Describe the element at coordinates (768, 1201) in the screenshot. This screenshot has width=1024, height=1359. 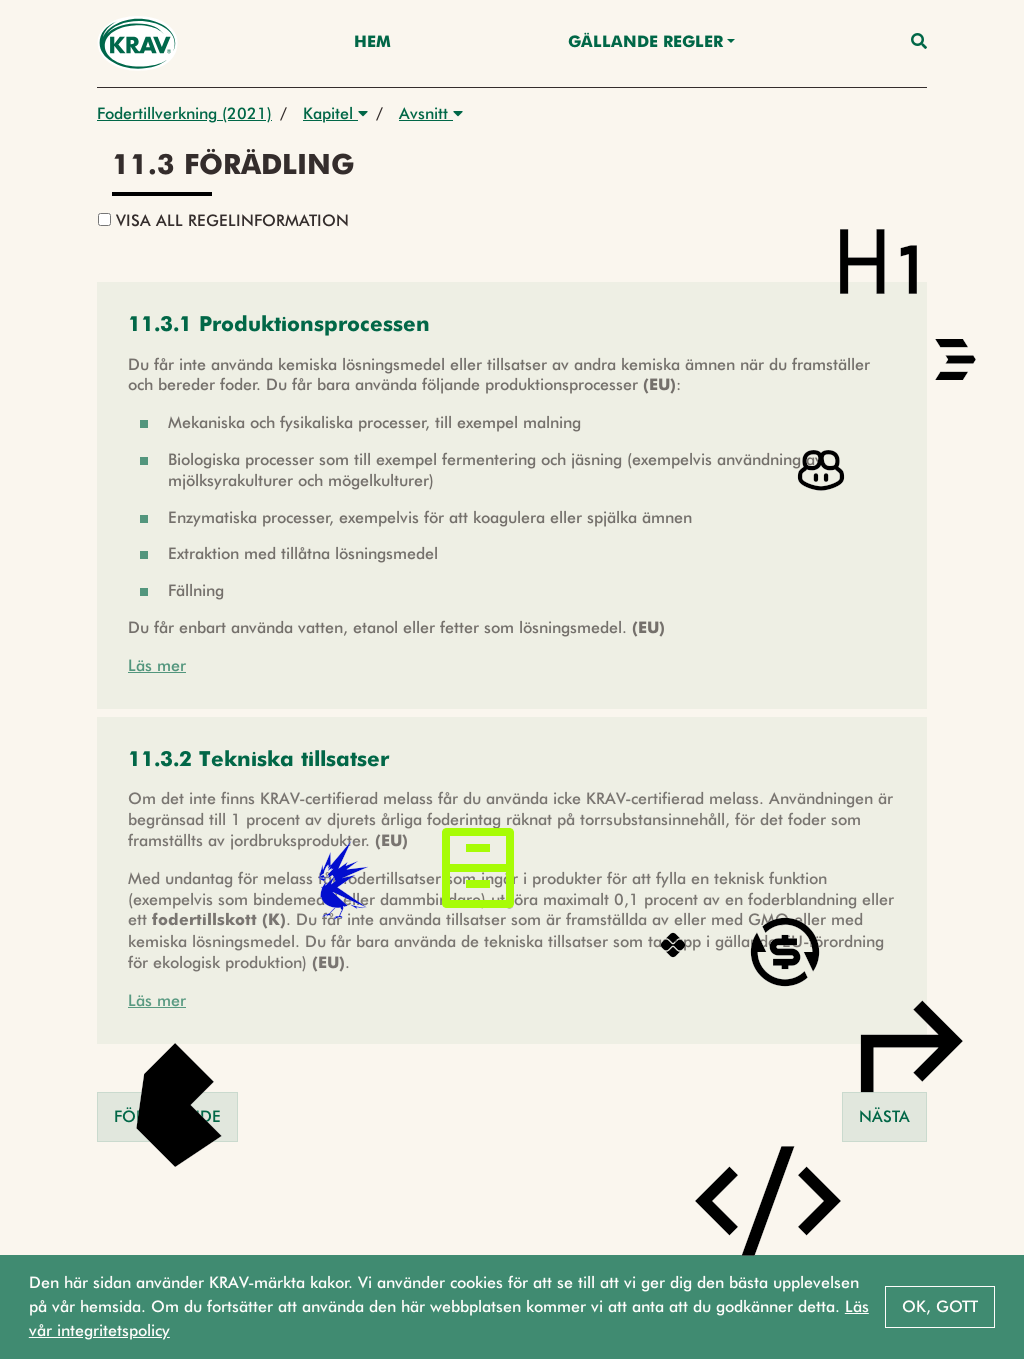
I see `view or edit source code` at that location.